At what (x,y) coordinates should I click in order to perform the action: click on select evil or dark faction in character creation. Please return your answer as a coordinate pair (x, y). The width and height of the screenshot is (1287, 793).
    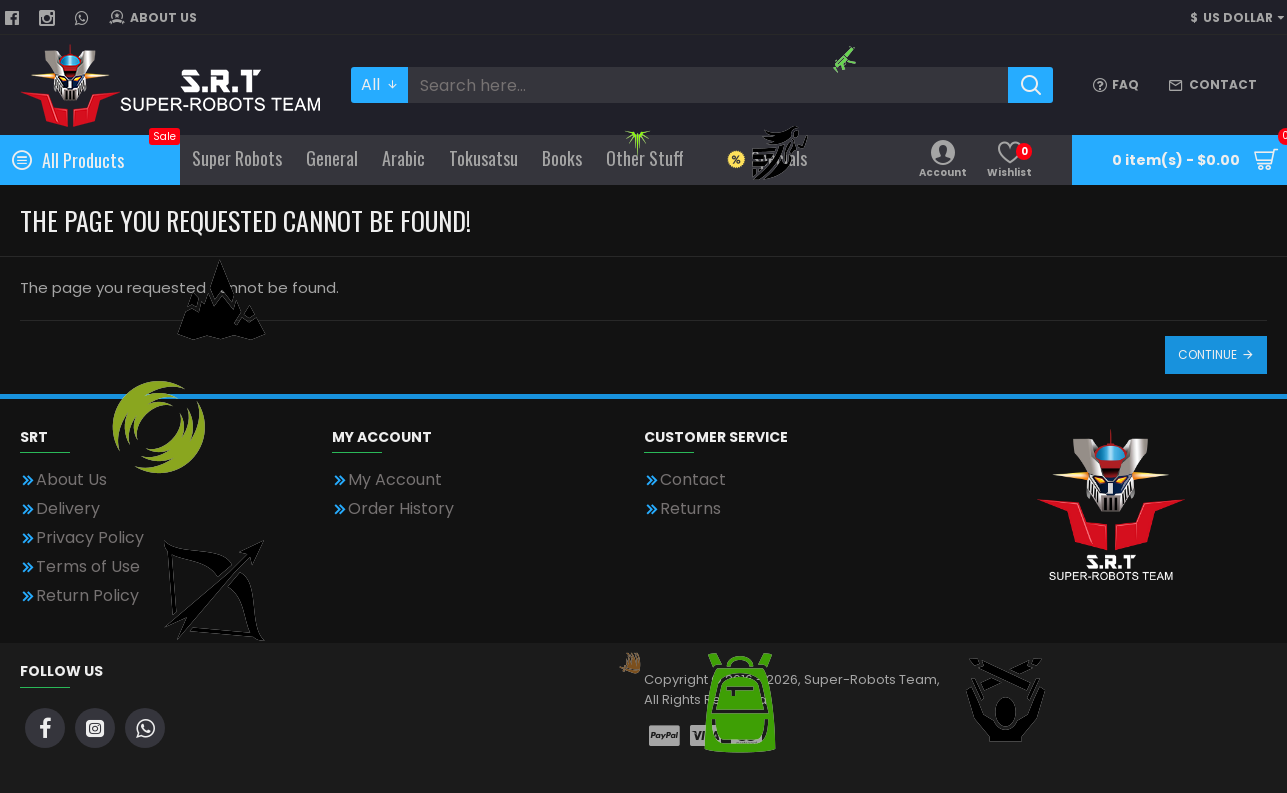
    Looking at the image, I should click on (637, 143).